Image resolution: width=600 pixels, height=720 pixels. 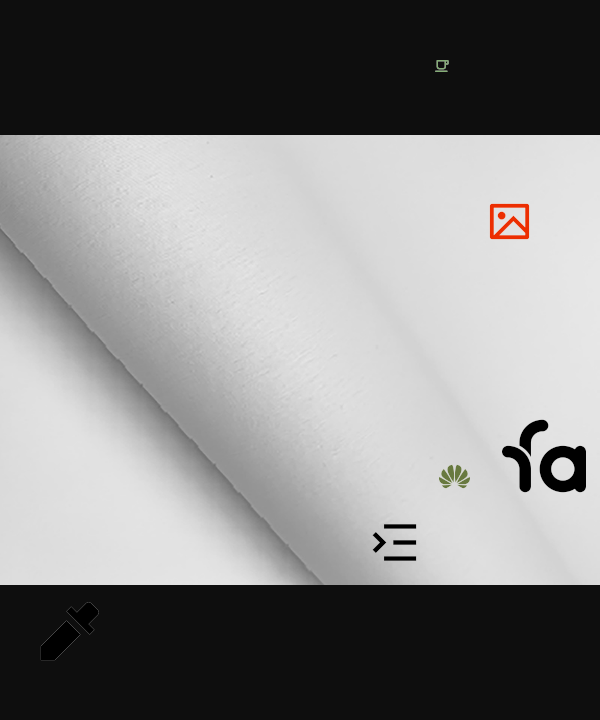 I want to click on collapse the side menu or navigation panel, so click(x=395, y=542).